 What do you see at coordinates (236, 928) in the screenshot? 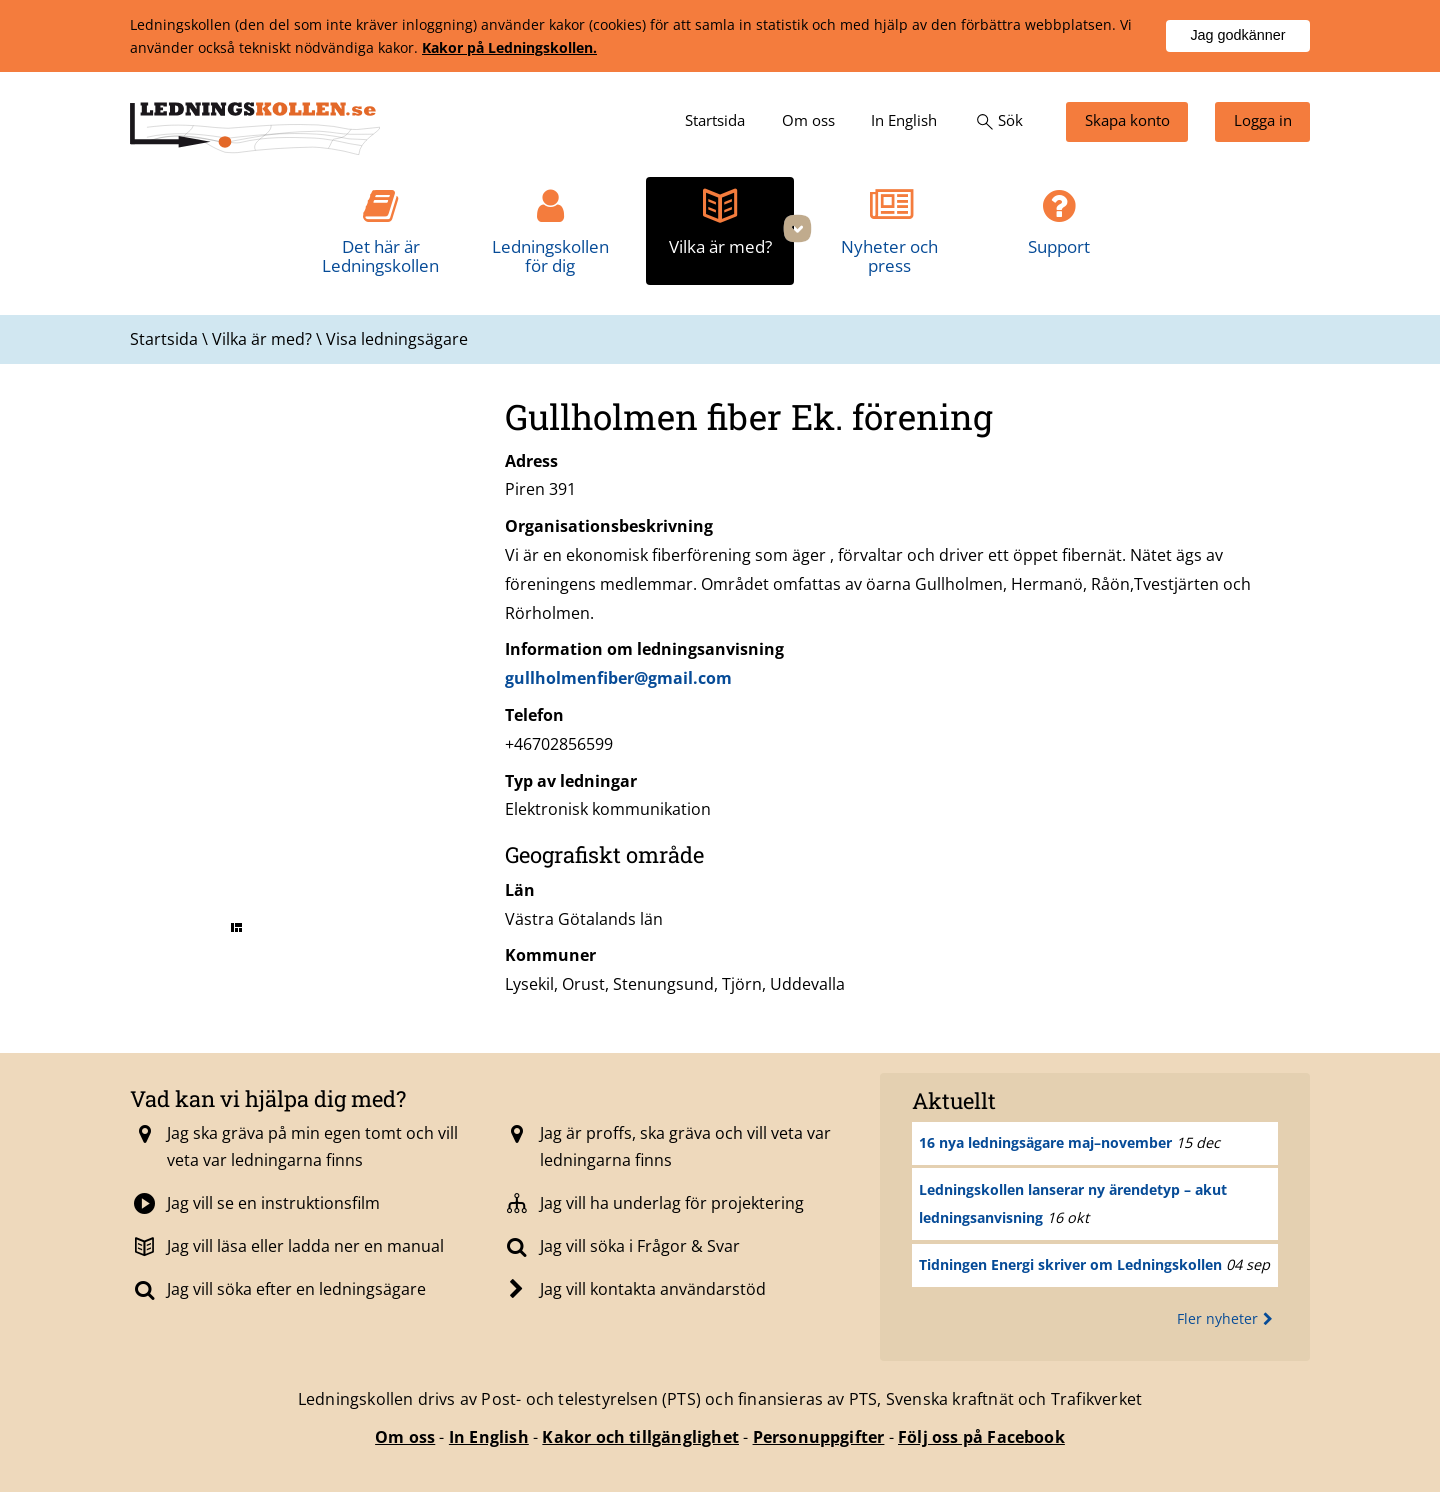
I see `switch to quilt or mosaic view layout` at bounding box center [236, 928].